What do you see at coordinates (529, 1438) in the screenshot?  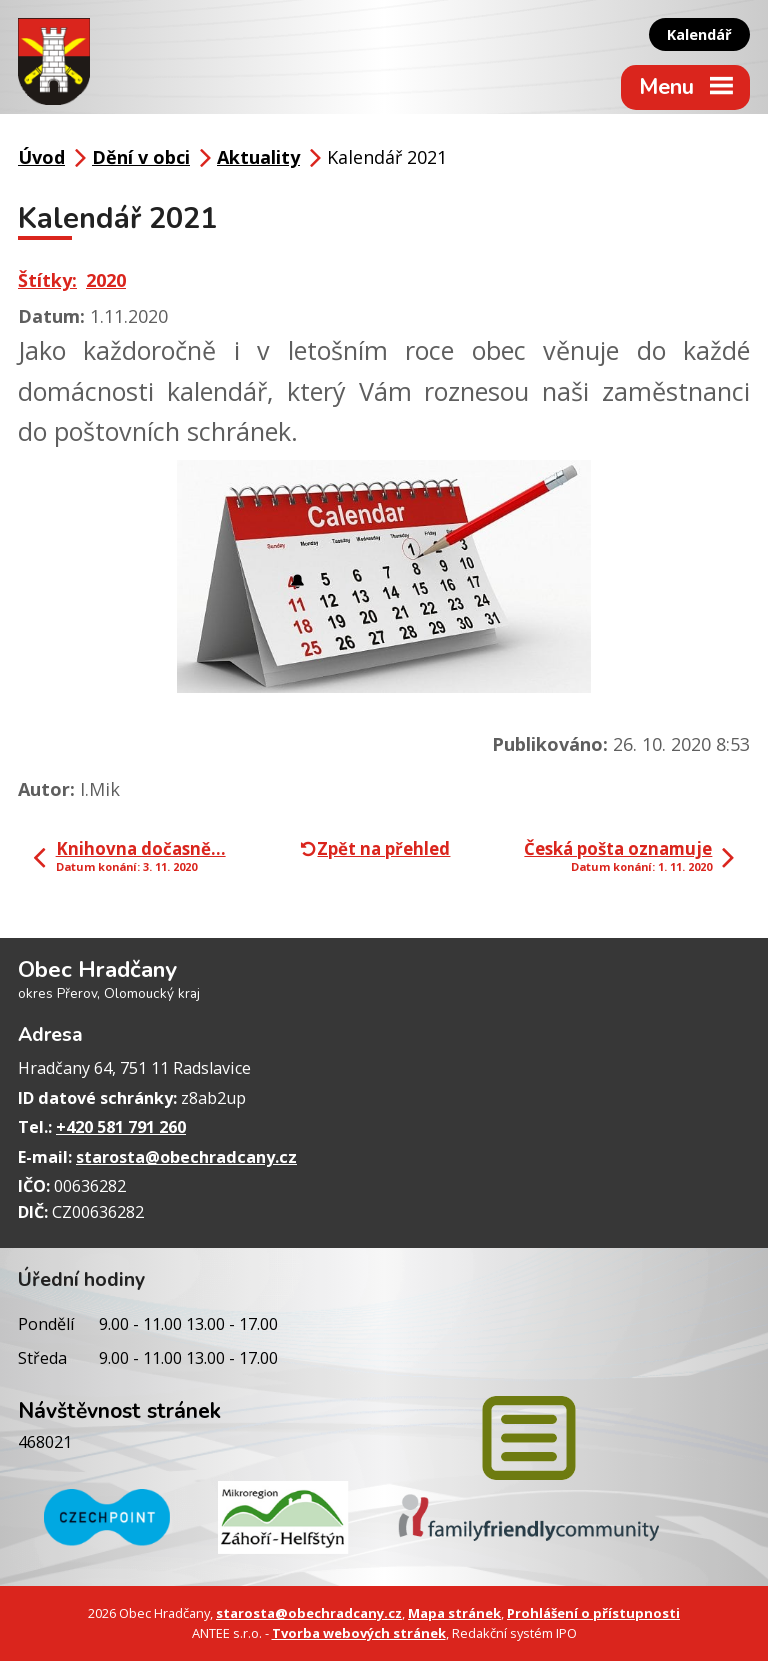 I see `view article or document content` at bounding box center [529, 1438].